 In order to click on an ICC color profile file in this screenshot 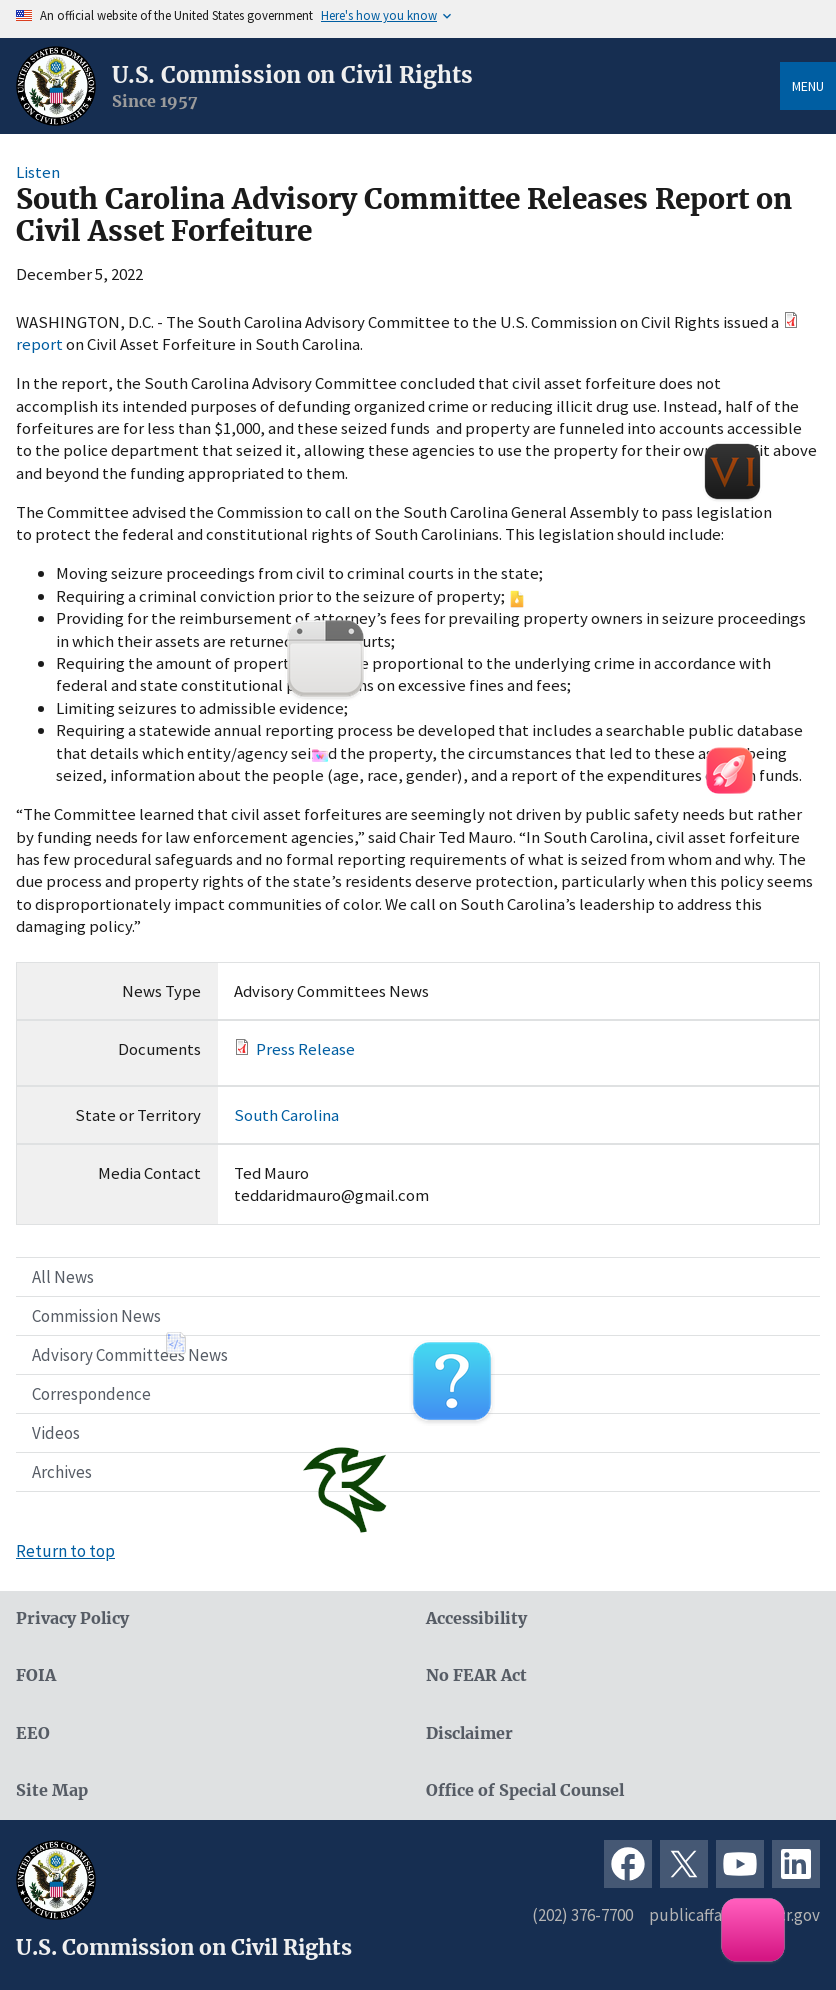, I will do `click(517, 599)`.